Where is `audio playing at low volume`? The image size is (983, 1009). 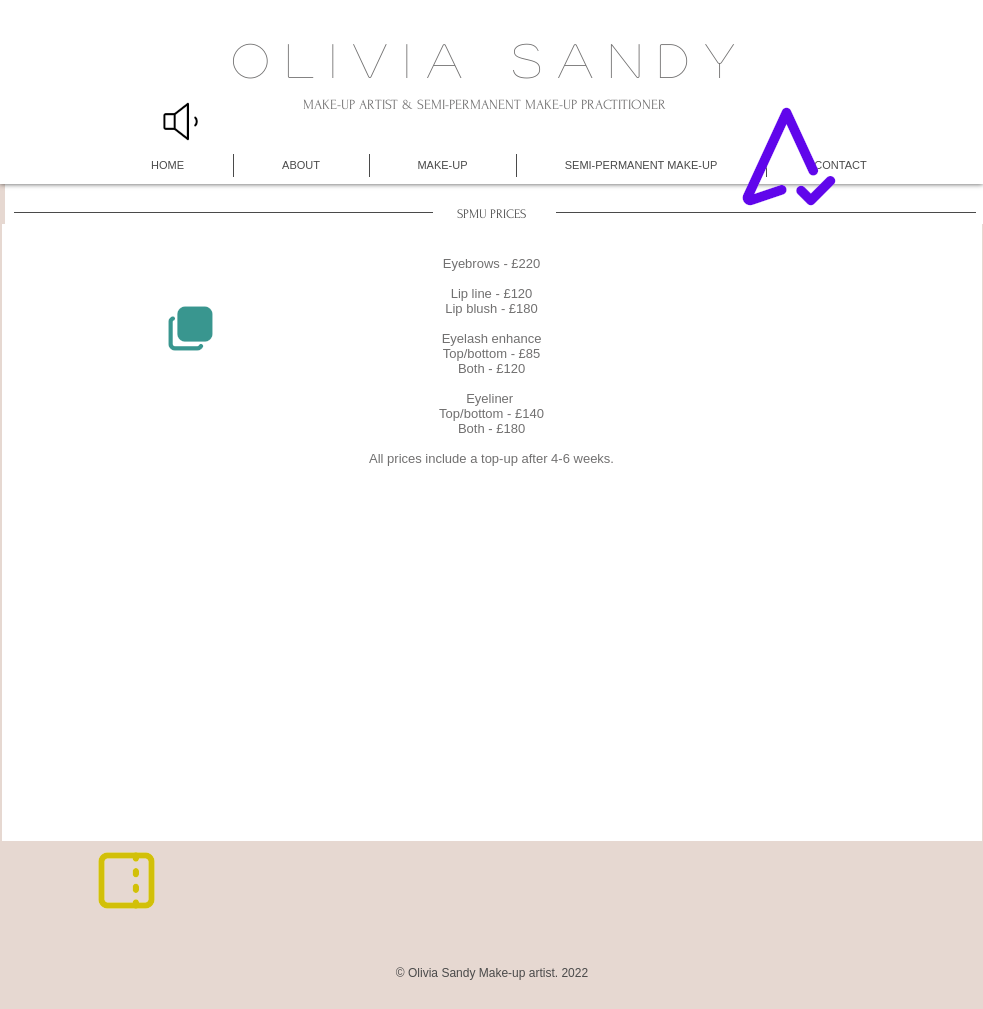 audio playing at low volume is located at coordinates (183, 121).